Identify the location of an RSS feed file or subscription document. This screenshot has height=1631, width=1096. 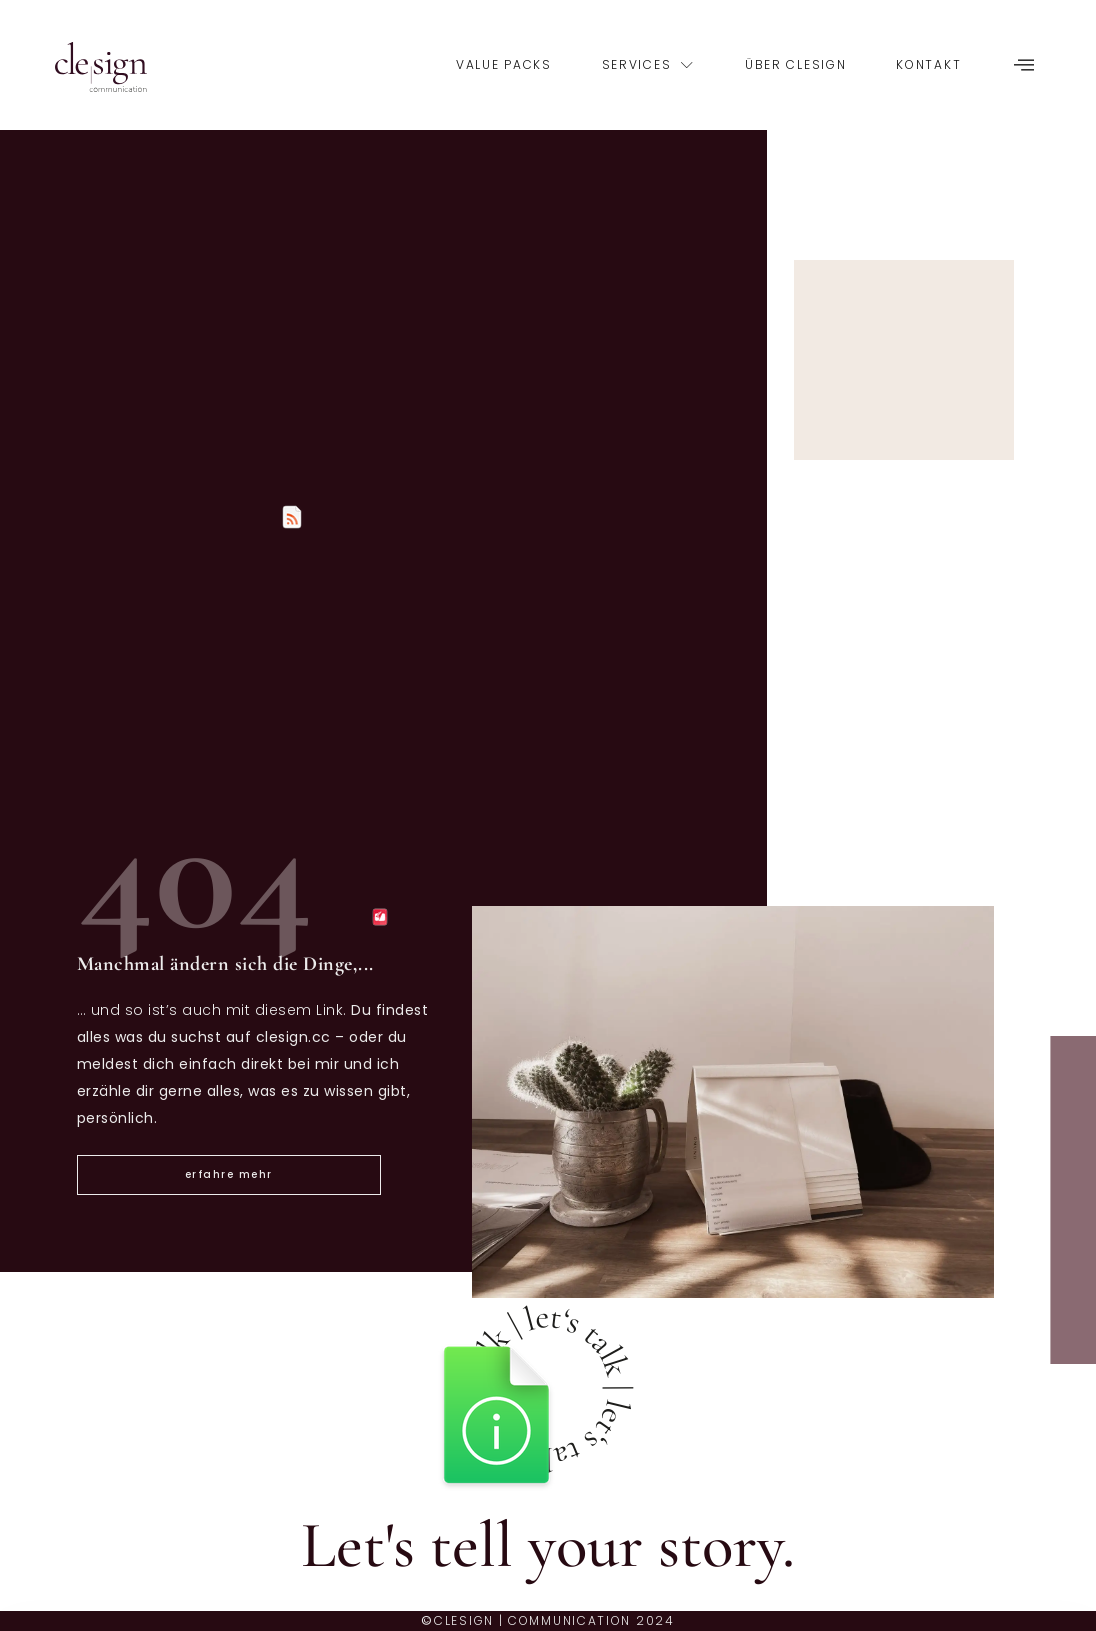
(292, 517).